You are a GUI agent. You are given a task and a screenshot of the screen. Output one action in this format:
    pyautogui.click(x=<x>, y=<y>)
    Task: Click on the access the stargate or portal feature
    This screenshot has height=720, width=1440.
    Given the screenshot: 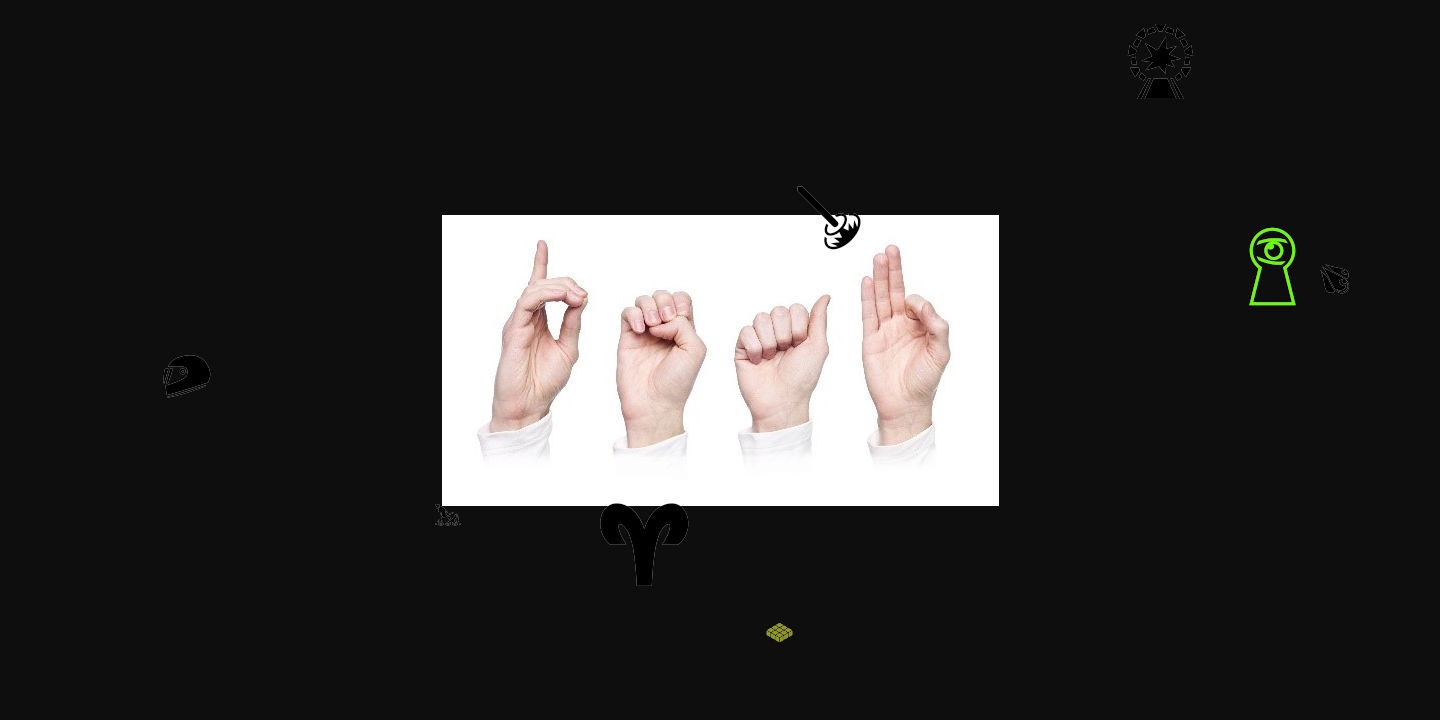 What is the action you would take?
    pyautogui.click(x=1160, y=61)
    